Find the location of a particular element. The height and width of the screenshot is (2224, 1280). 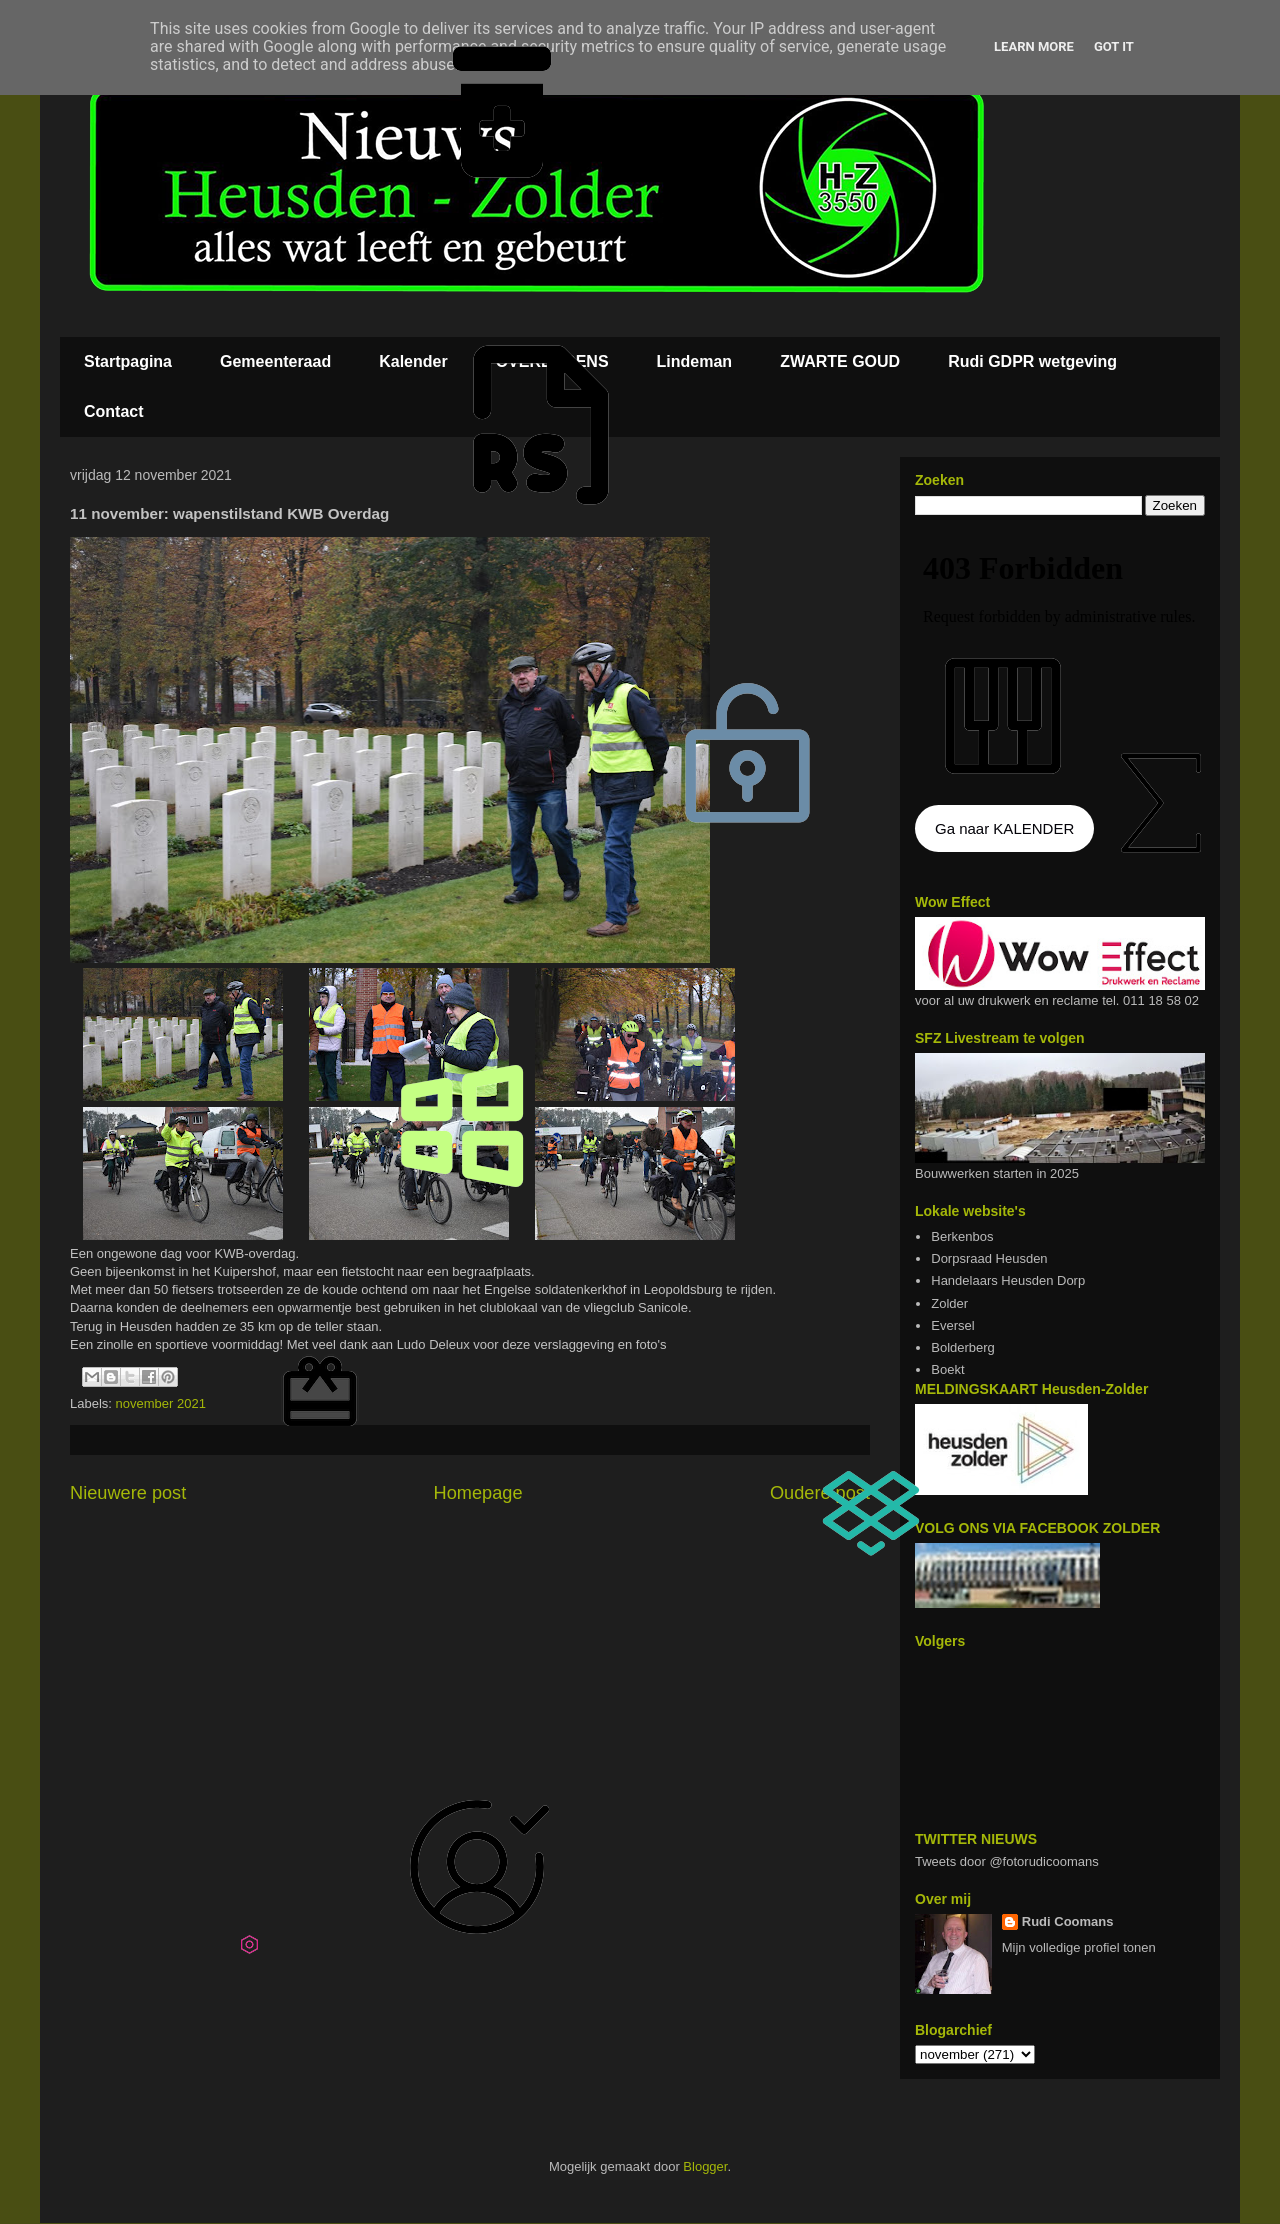

redeem a gift card or promotional code is located at coordinates (320, 1393).